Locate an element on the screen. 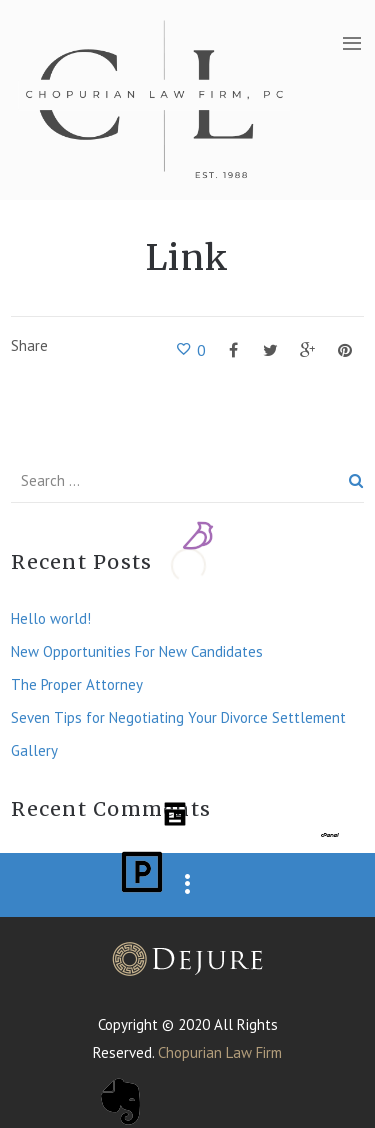 The width and height of the screenshot is (375, 1128). access cPanel web hosting control panel is located at coordinates (330, 835).